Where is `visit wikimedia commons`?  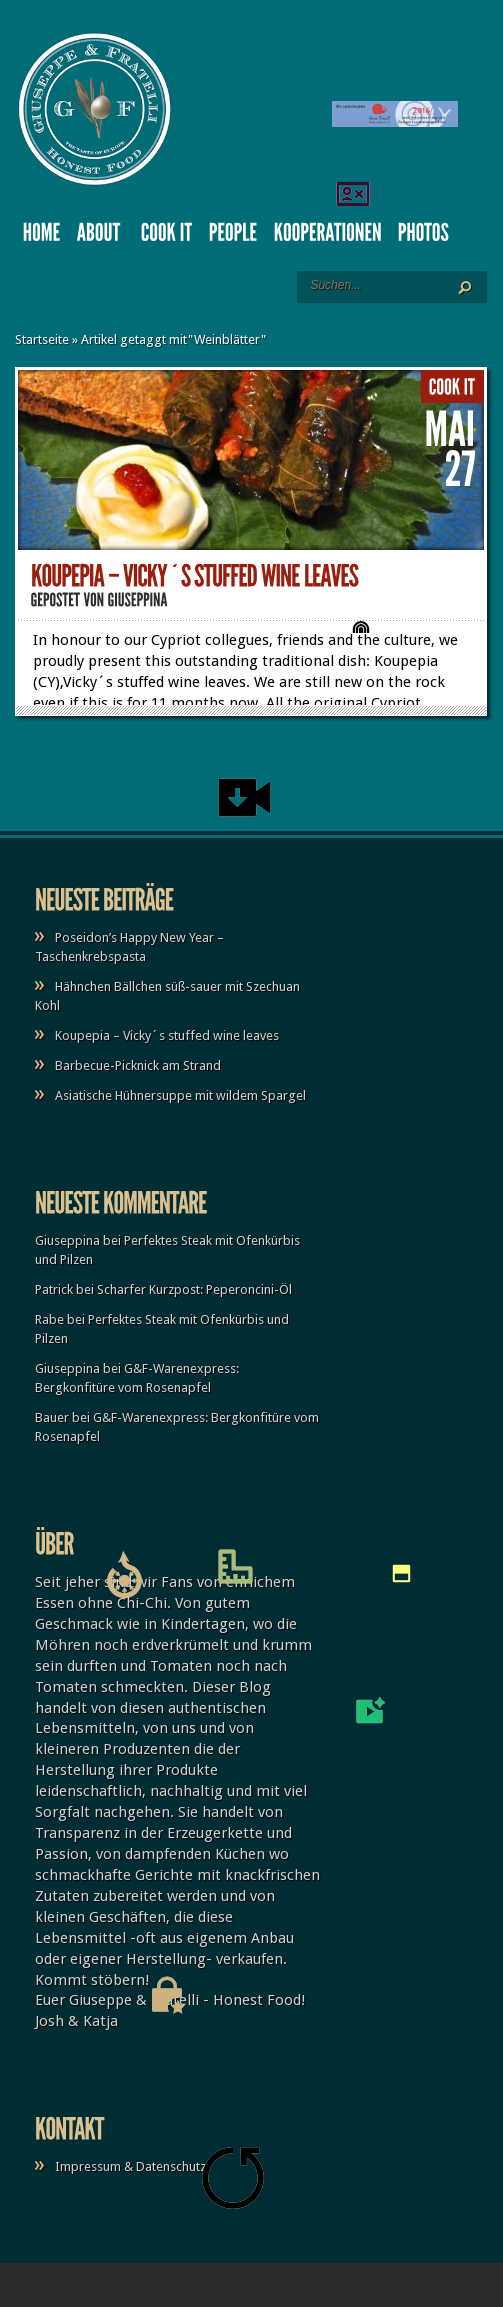
visit wikimedia commons is located at coordinates (124, 1574).